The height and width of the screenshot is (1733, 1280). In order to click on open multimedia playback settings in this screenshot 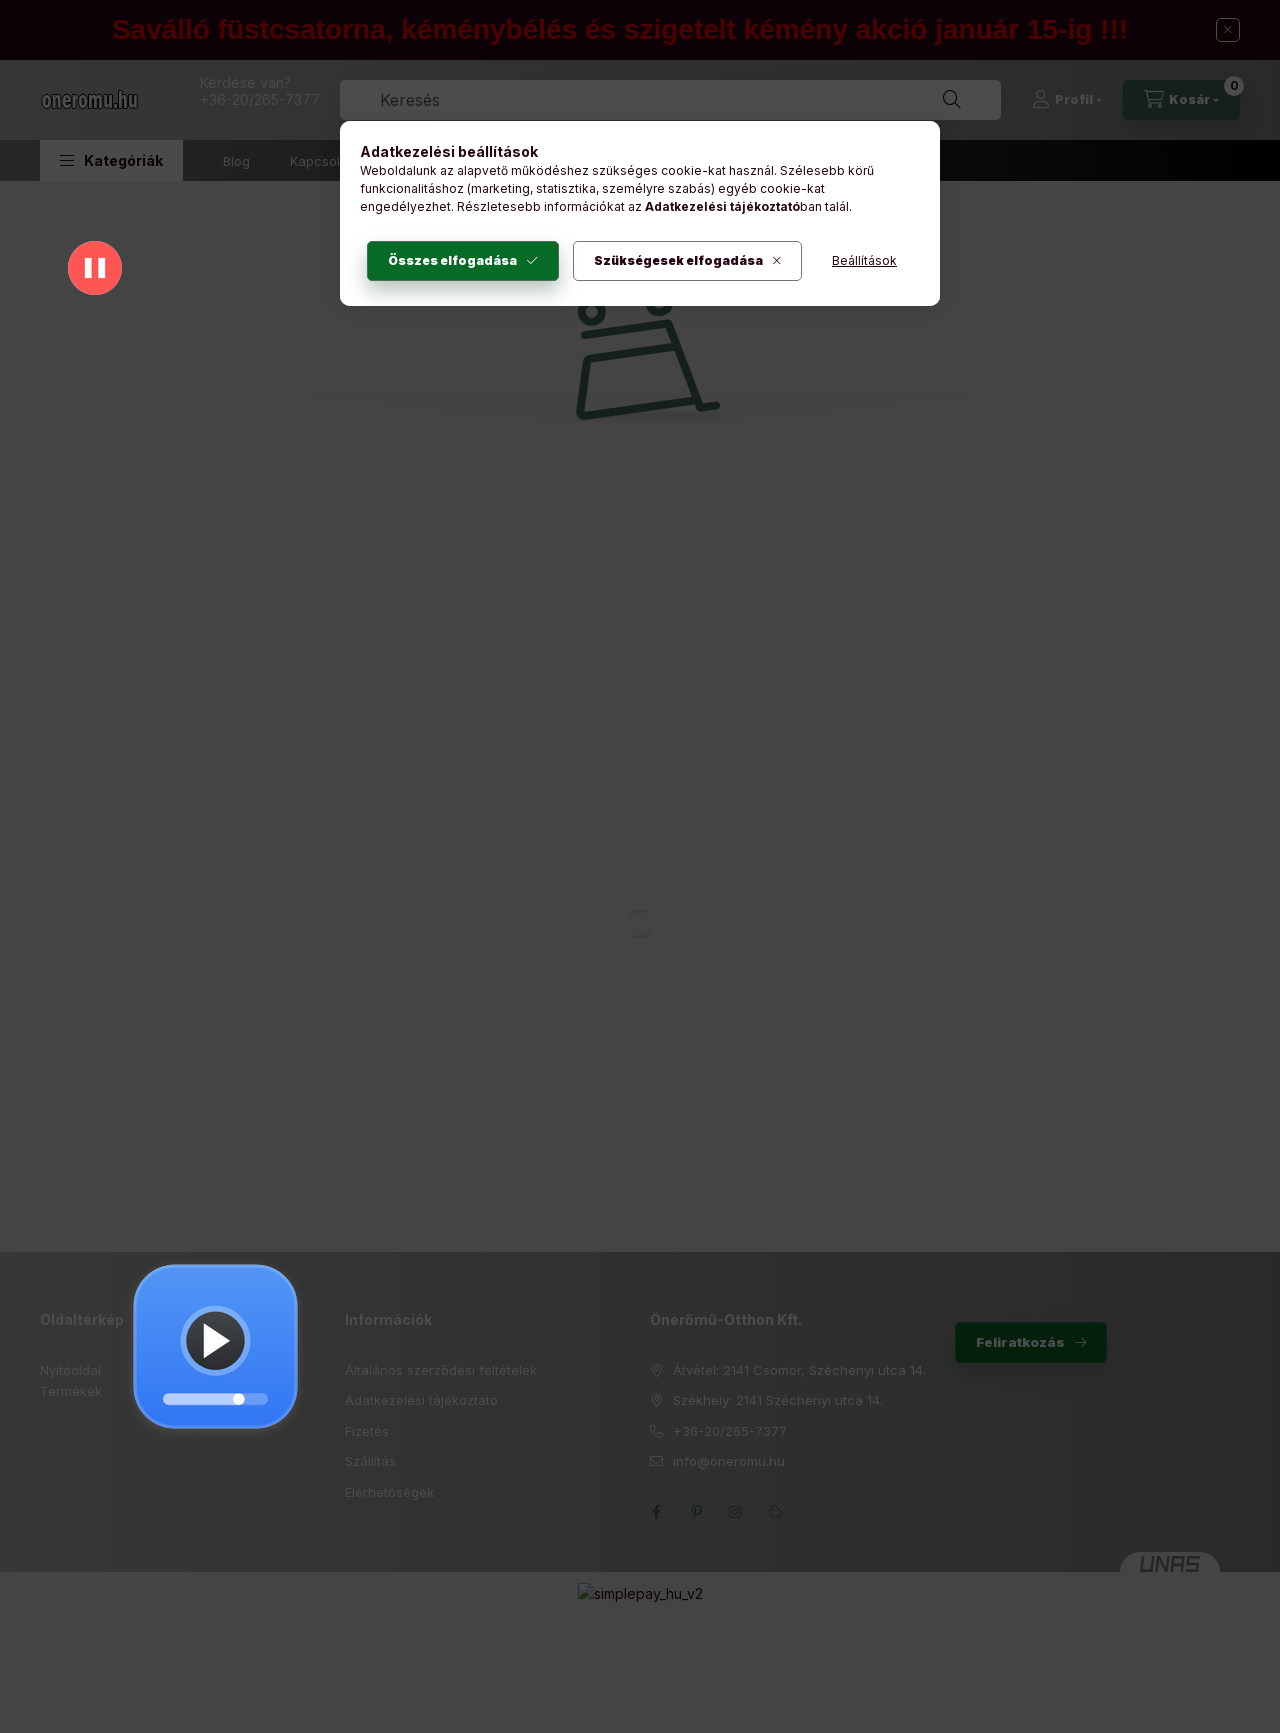, I will do `click(215, 1349)`.